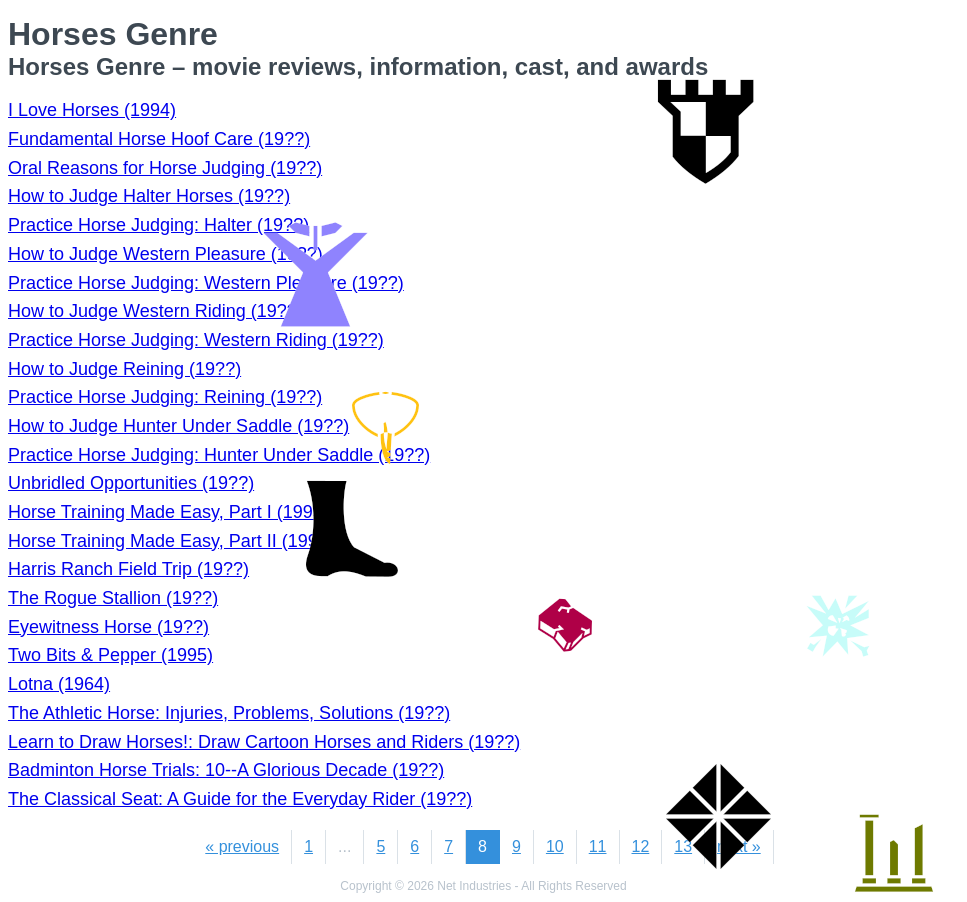  Describe the element at coordinates (315, 274) in the screenshot. I see `indicates a decision point or branching path` at that location.